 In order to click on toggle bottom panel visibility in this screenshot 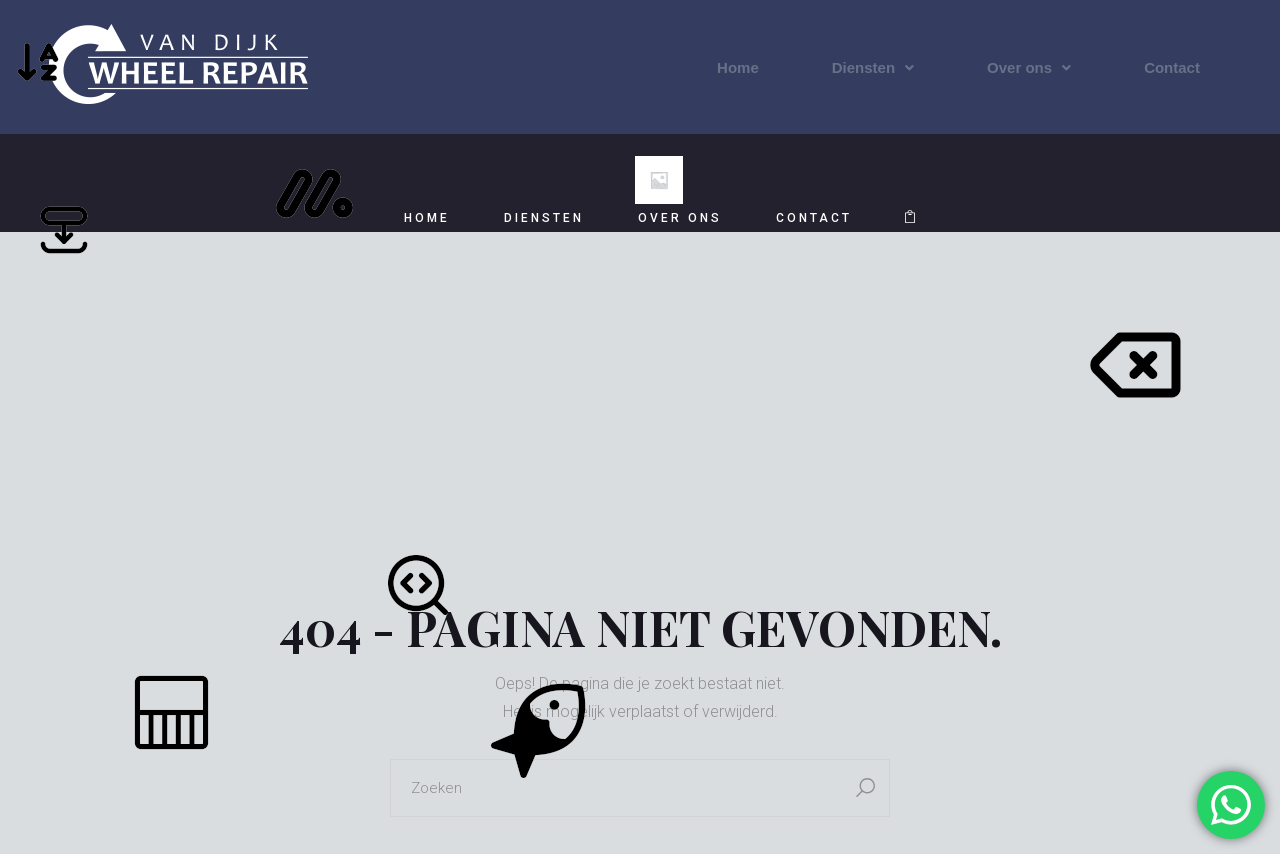, I will do `click(171, 712)`.